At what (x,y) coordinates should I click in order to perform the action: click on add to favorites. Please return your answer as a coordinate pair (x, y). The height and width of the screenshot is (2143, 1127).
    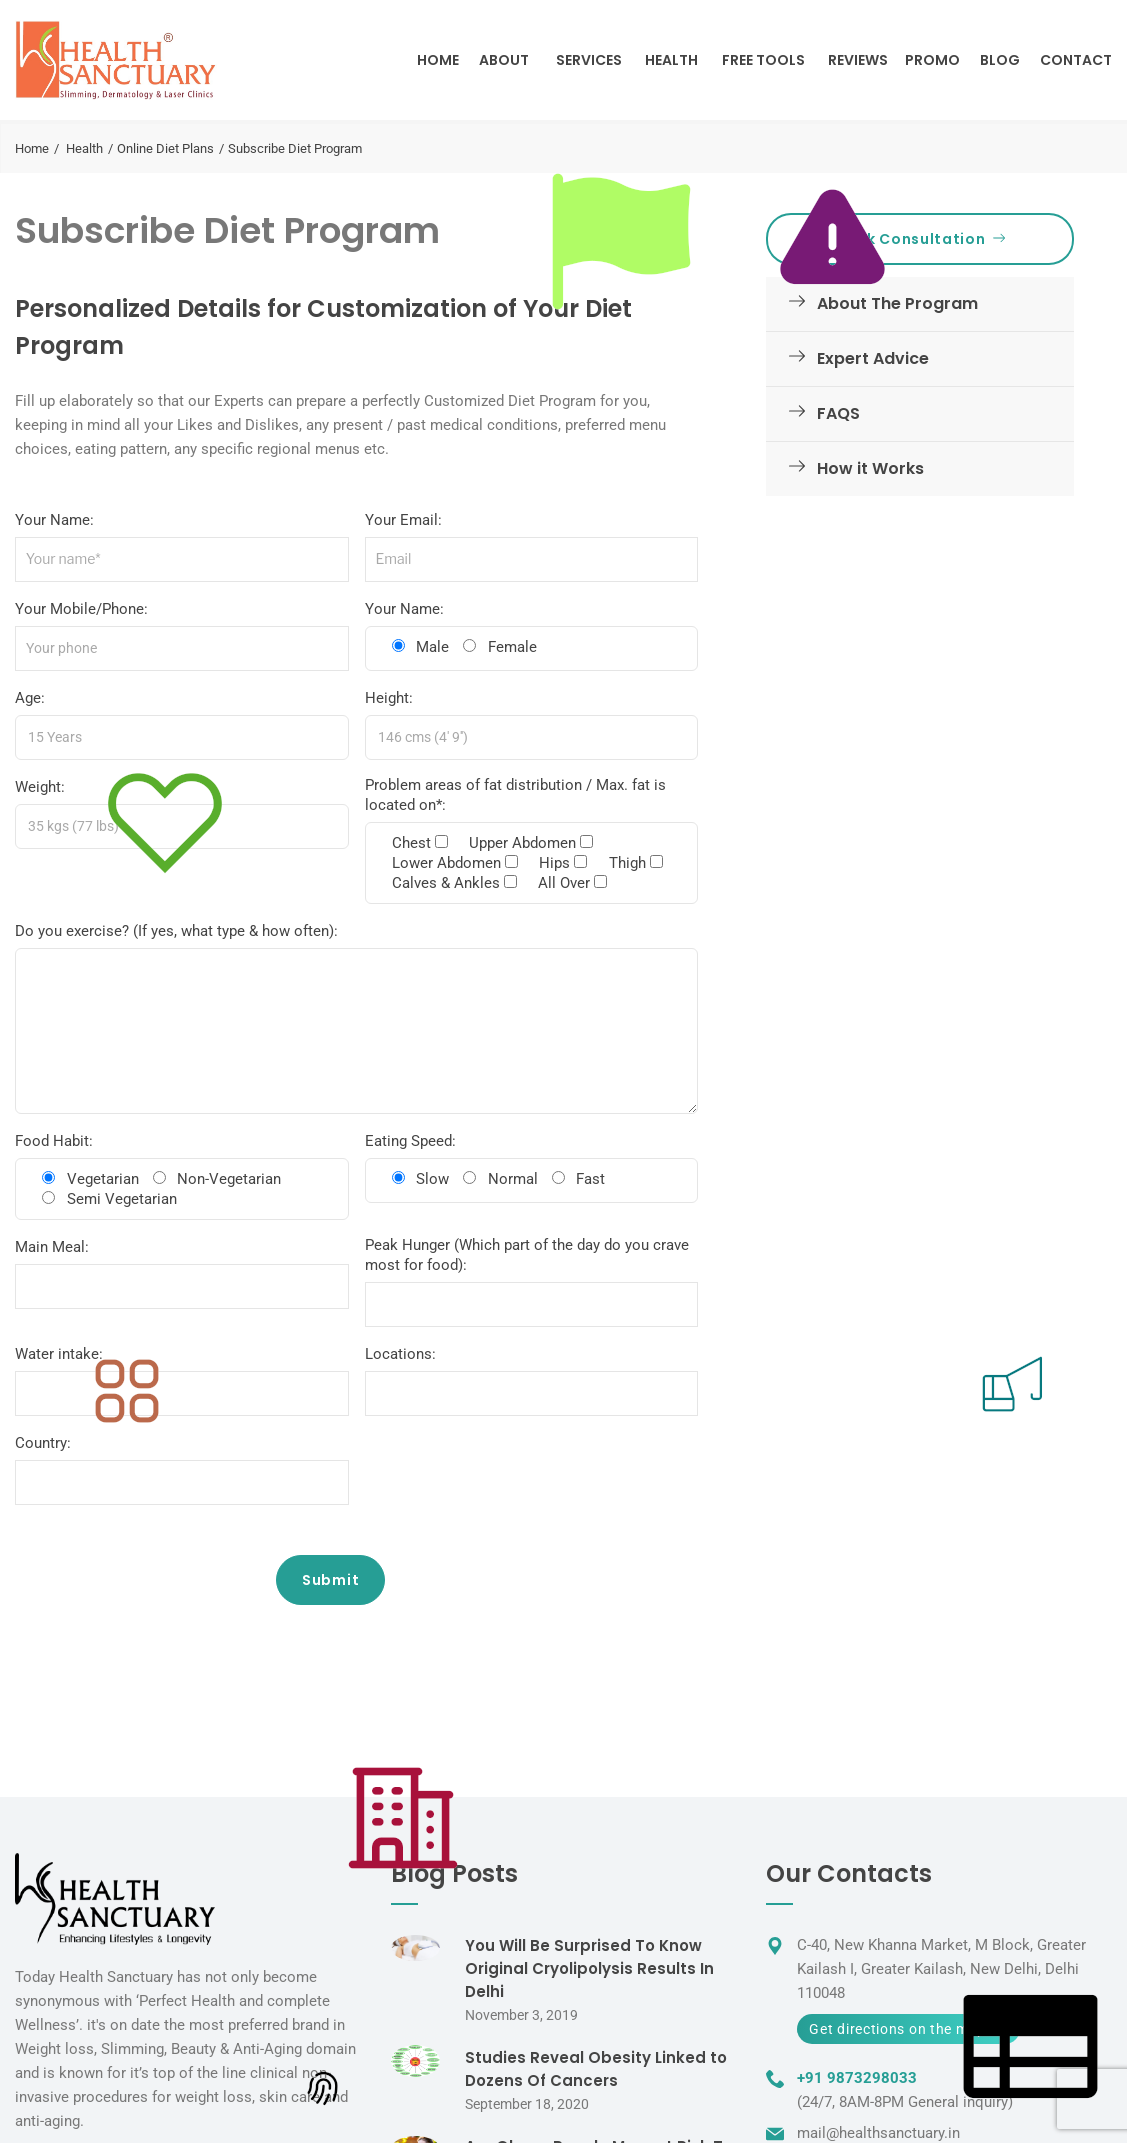
    Looking at the image, I should click on (165, 822).